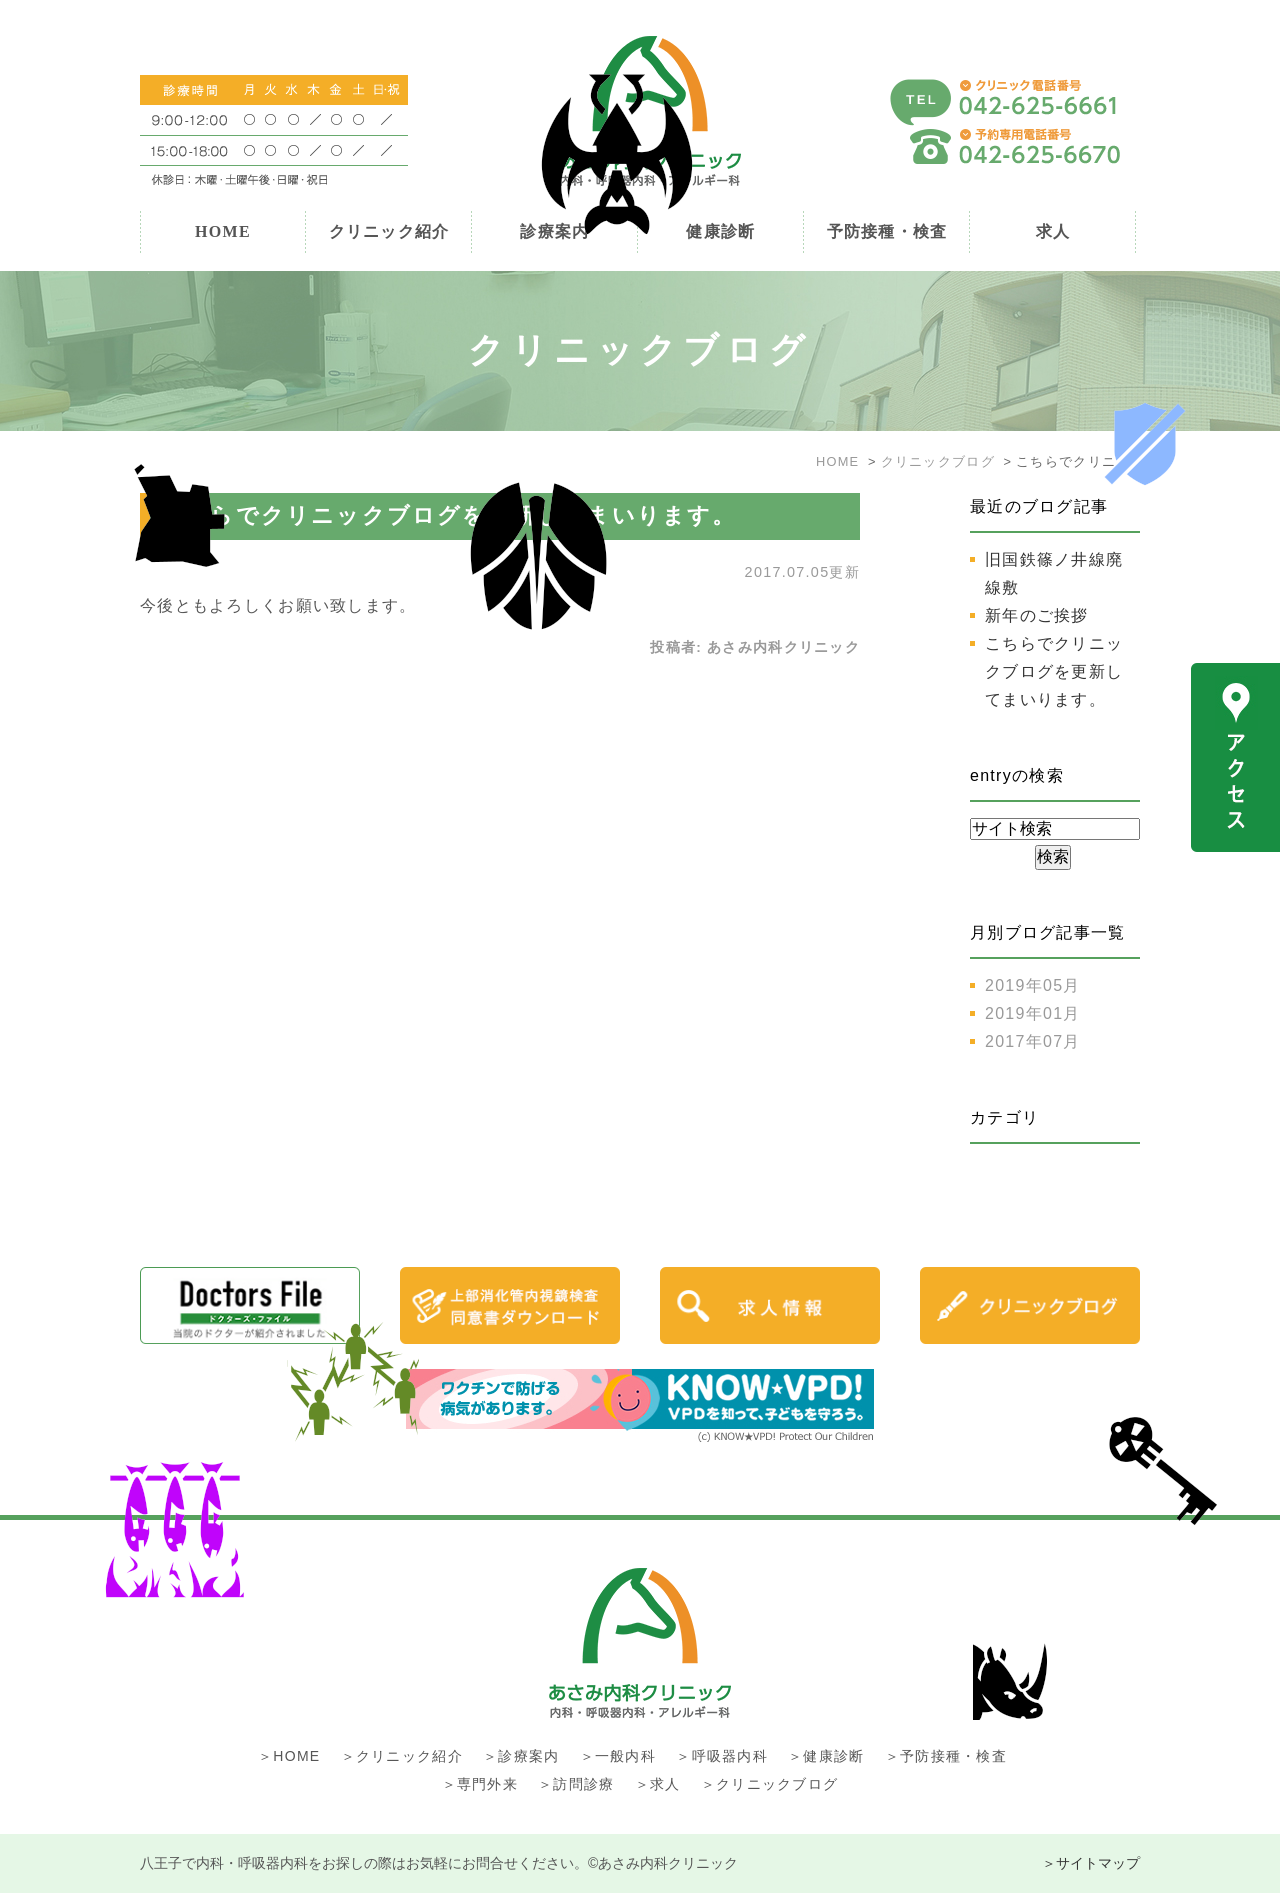  What do you see at coordinates (179, 515) in the screenshot?
I see `select Angola as your country or region` at bounding box center [179, 515].